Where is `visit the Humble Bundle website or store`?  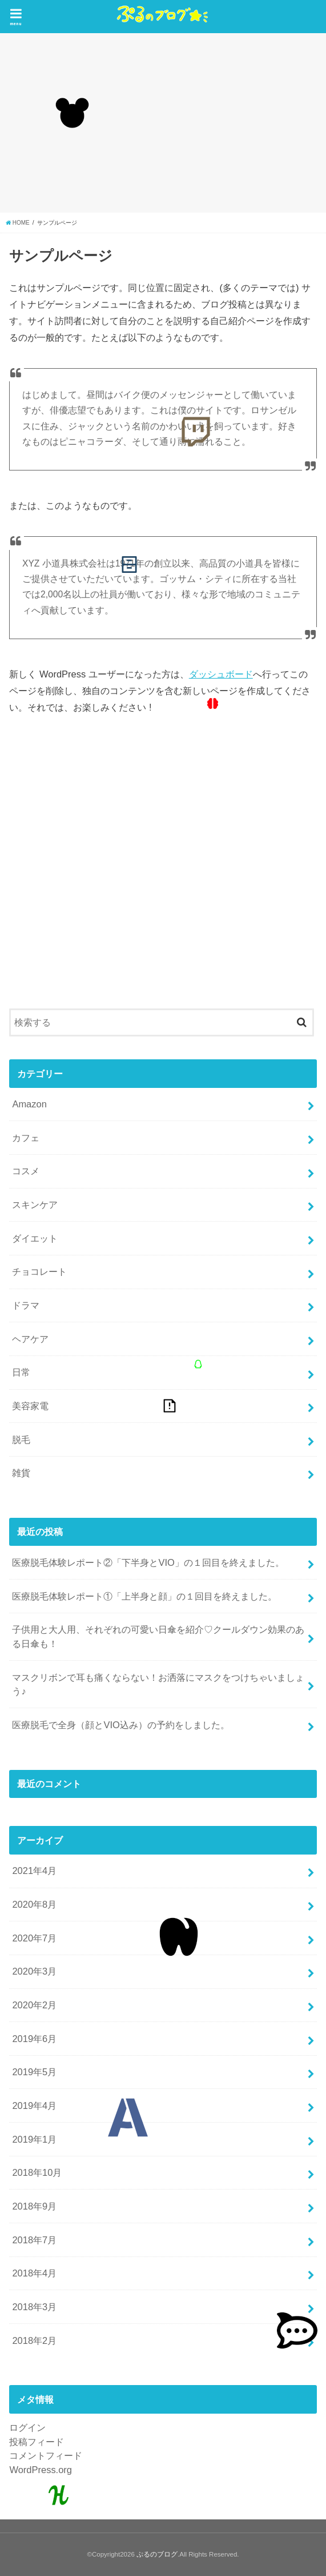 visit the Humble Bundle website or store is located at coordinates (58, 2495).